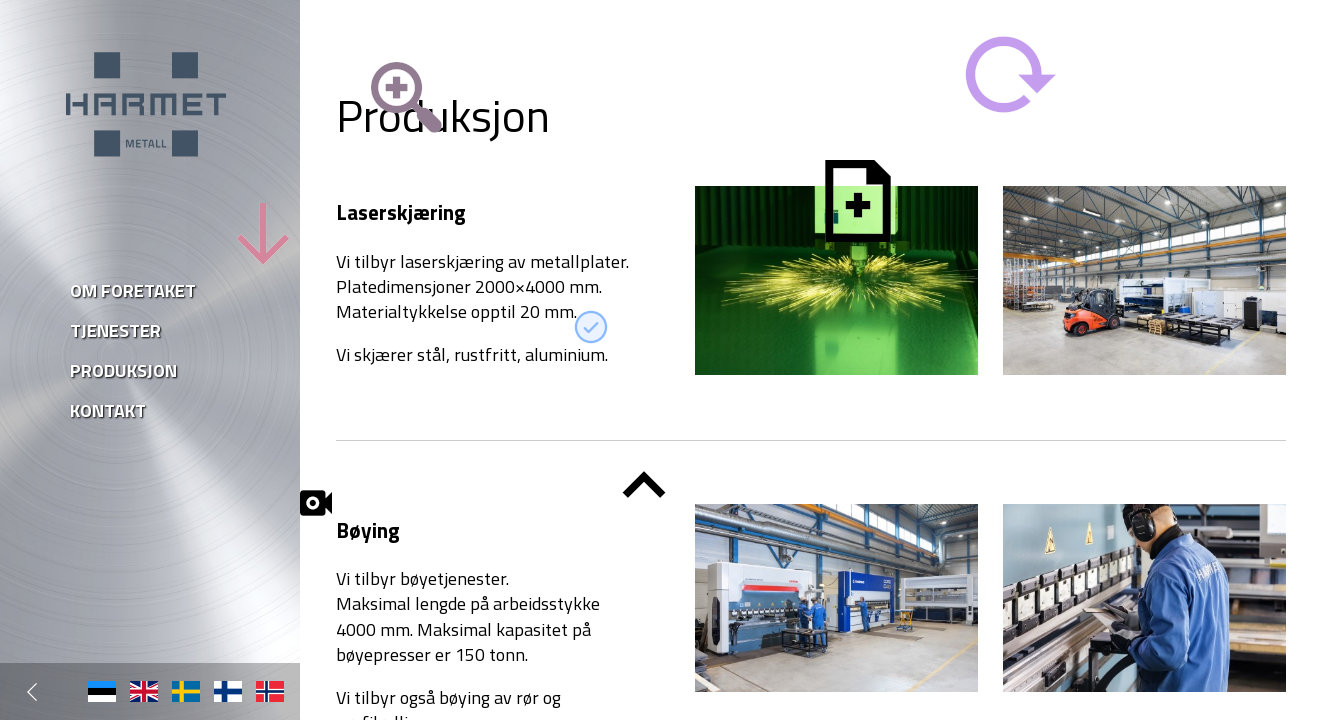 Image resolution: width=1322 pixels, height=720 pixels. I want to click on refresh the current page or content, so click(1008, 74).